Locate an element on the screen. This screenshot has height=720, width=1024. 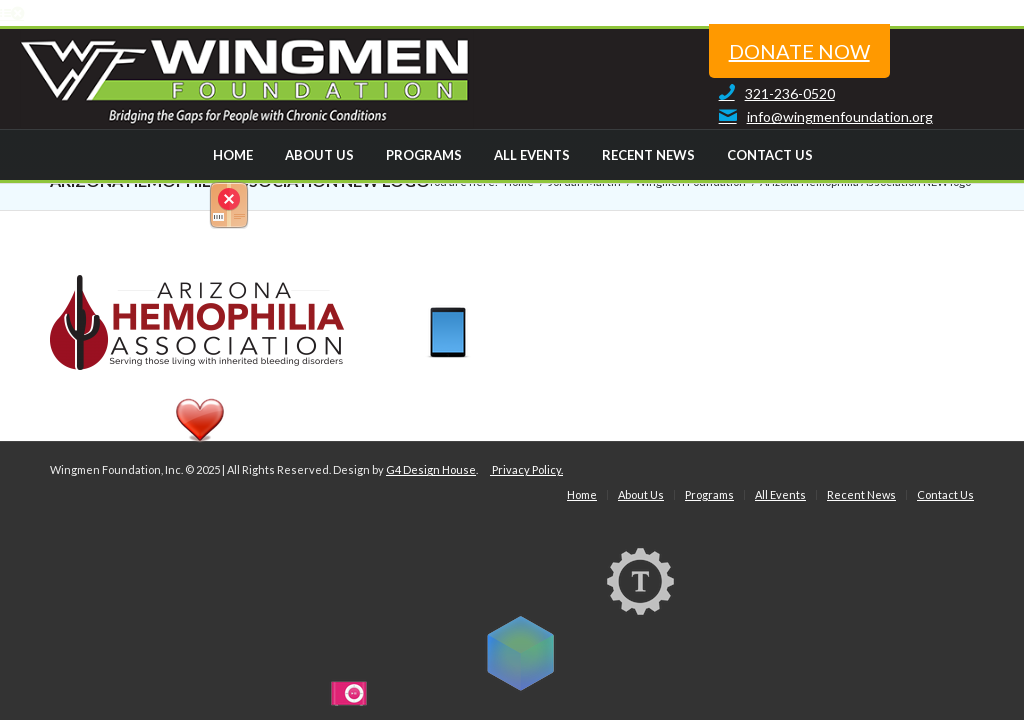
access your favorites or bookmarked items is located at coordinates (200, 417).